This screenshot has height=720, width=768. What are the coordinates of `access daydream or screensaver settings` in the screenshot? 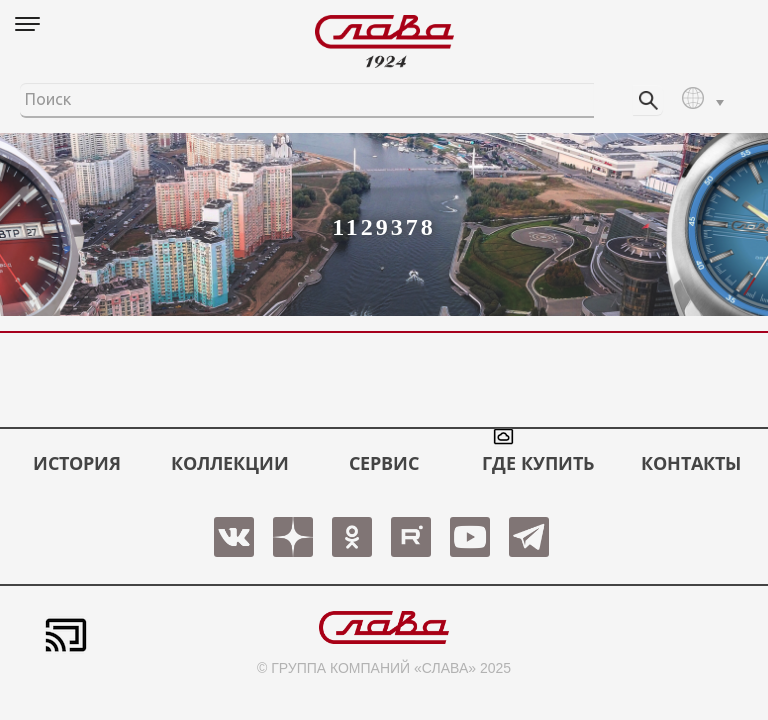 It's located at (503, 436).